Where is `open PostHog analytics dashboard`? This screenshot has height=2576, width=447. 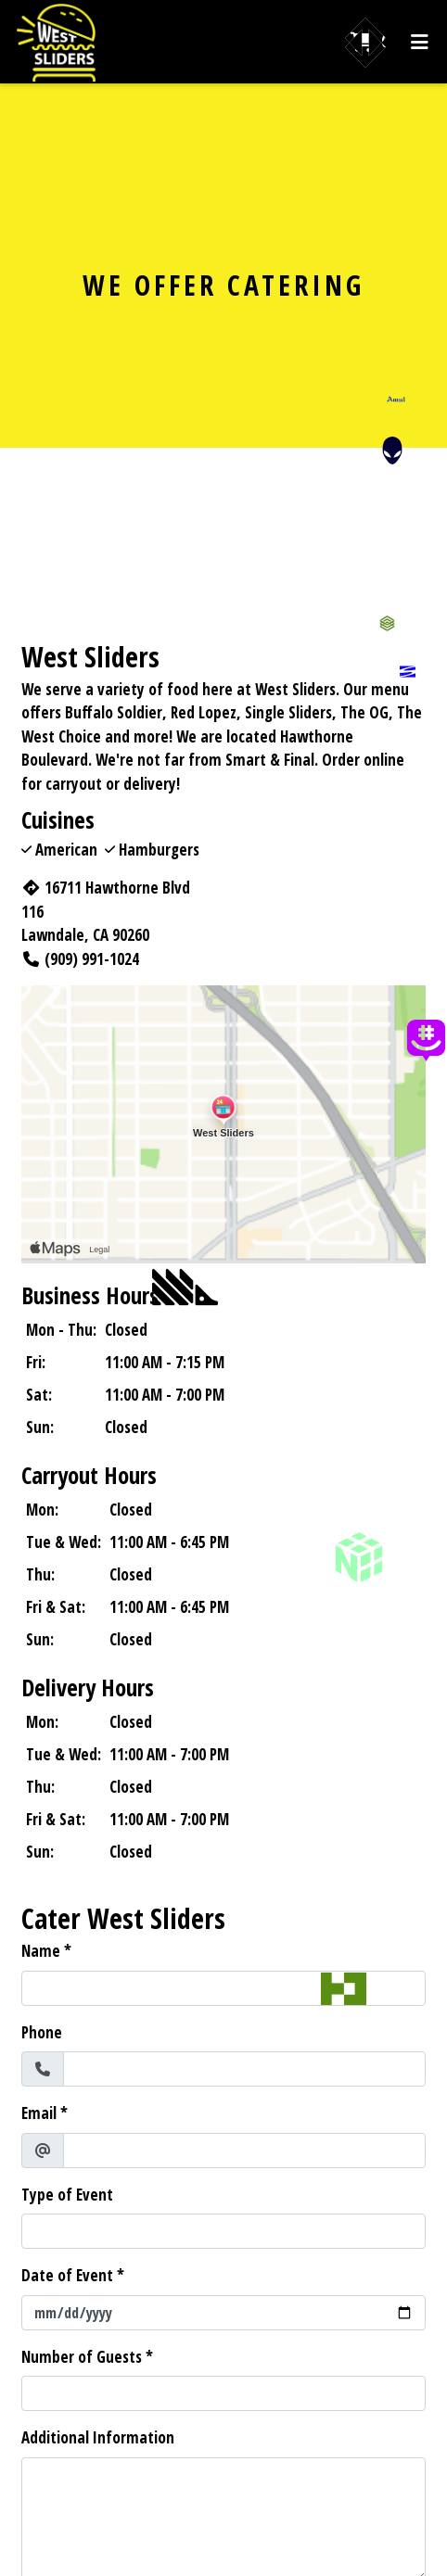
open PostHog analytics dashboard is located at coordinates (185, 1287).